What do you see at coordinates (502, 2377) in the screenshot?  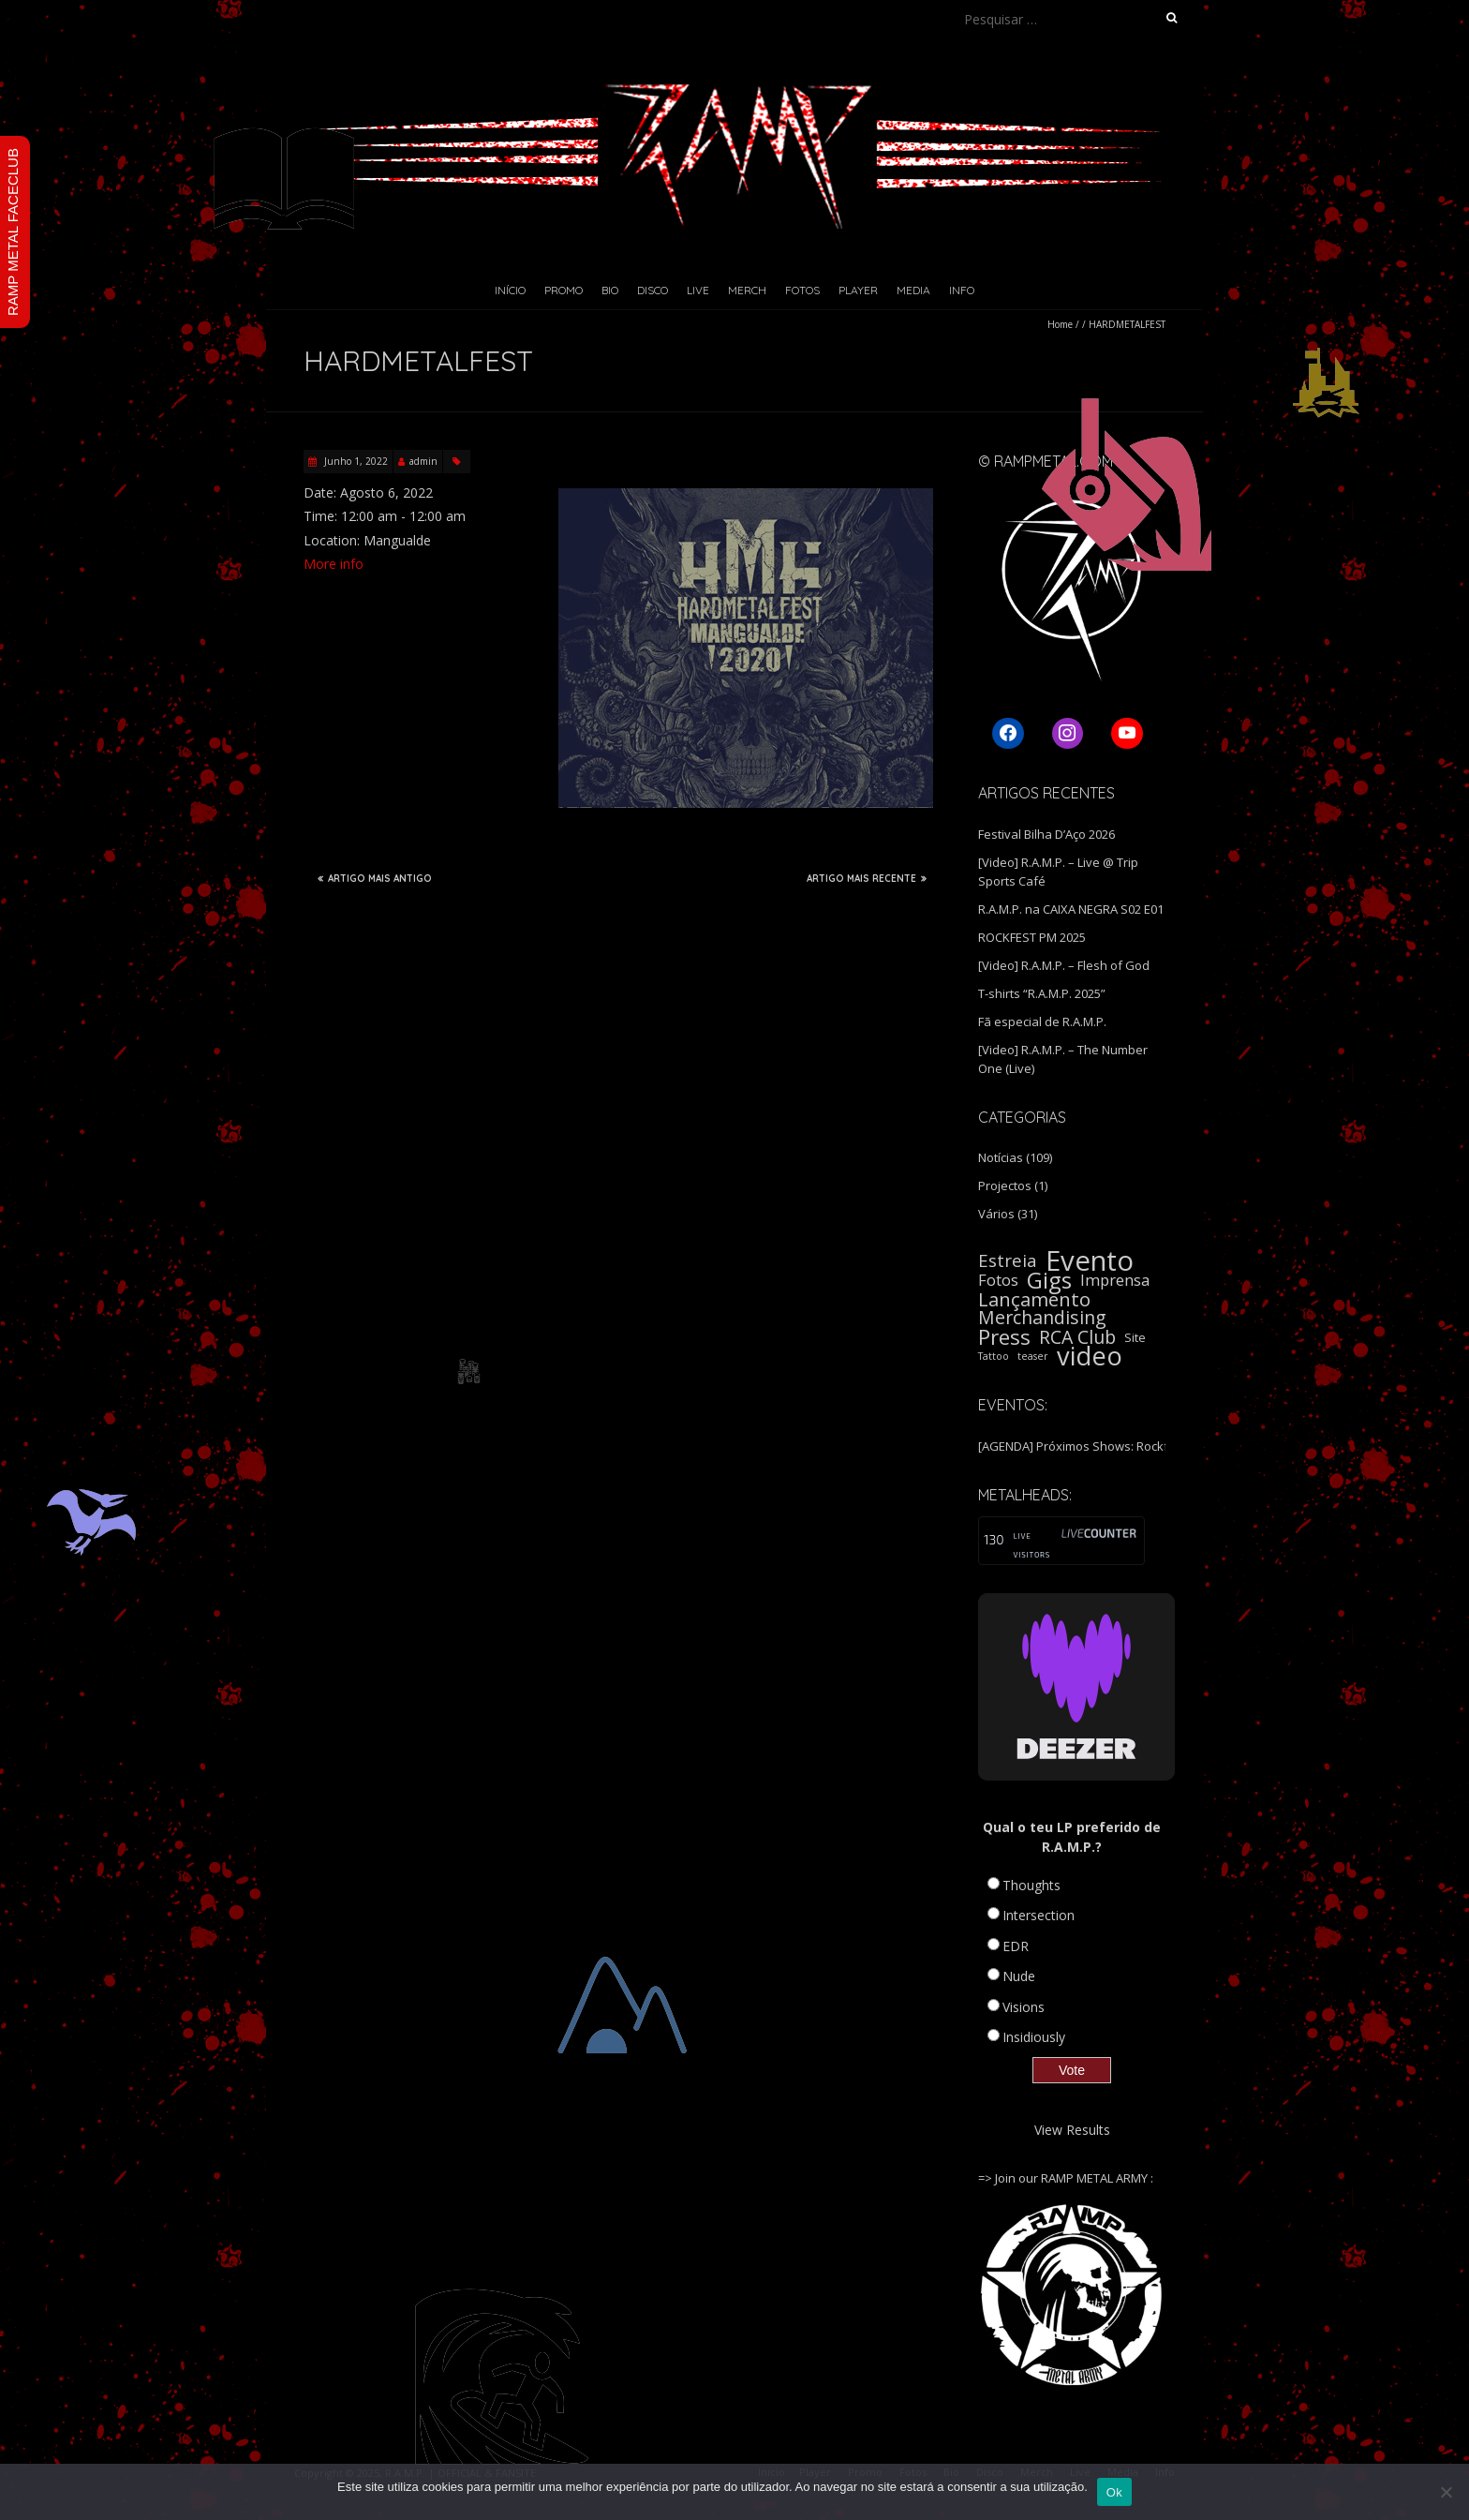 I see `surfing or water sports activity` at bounding box center [502, 2377].